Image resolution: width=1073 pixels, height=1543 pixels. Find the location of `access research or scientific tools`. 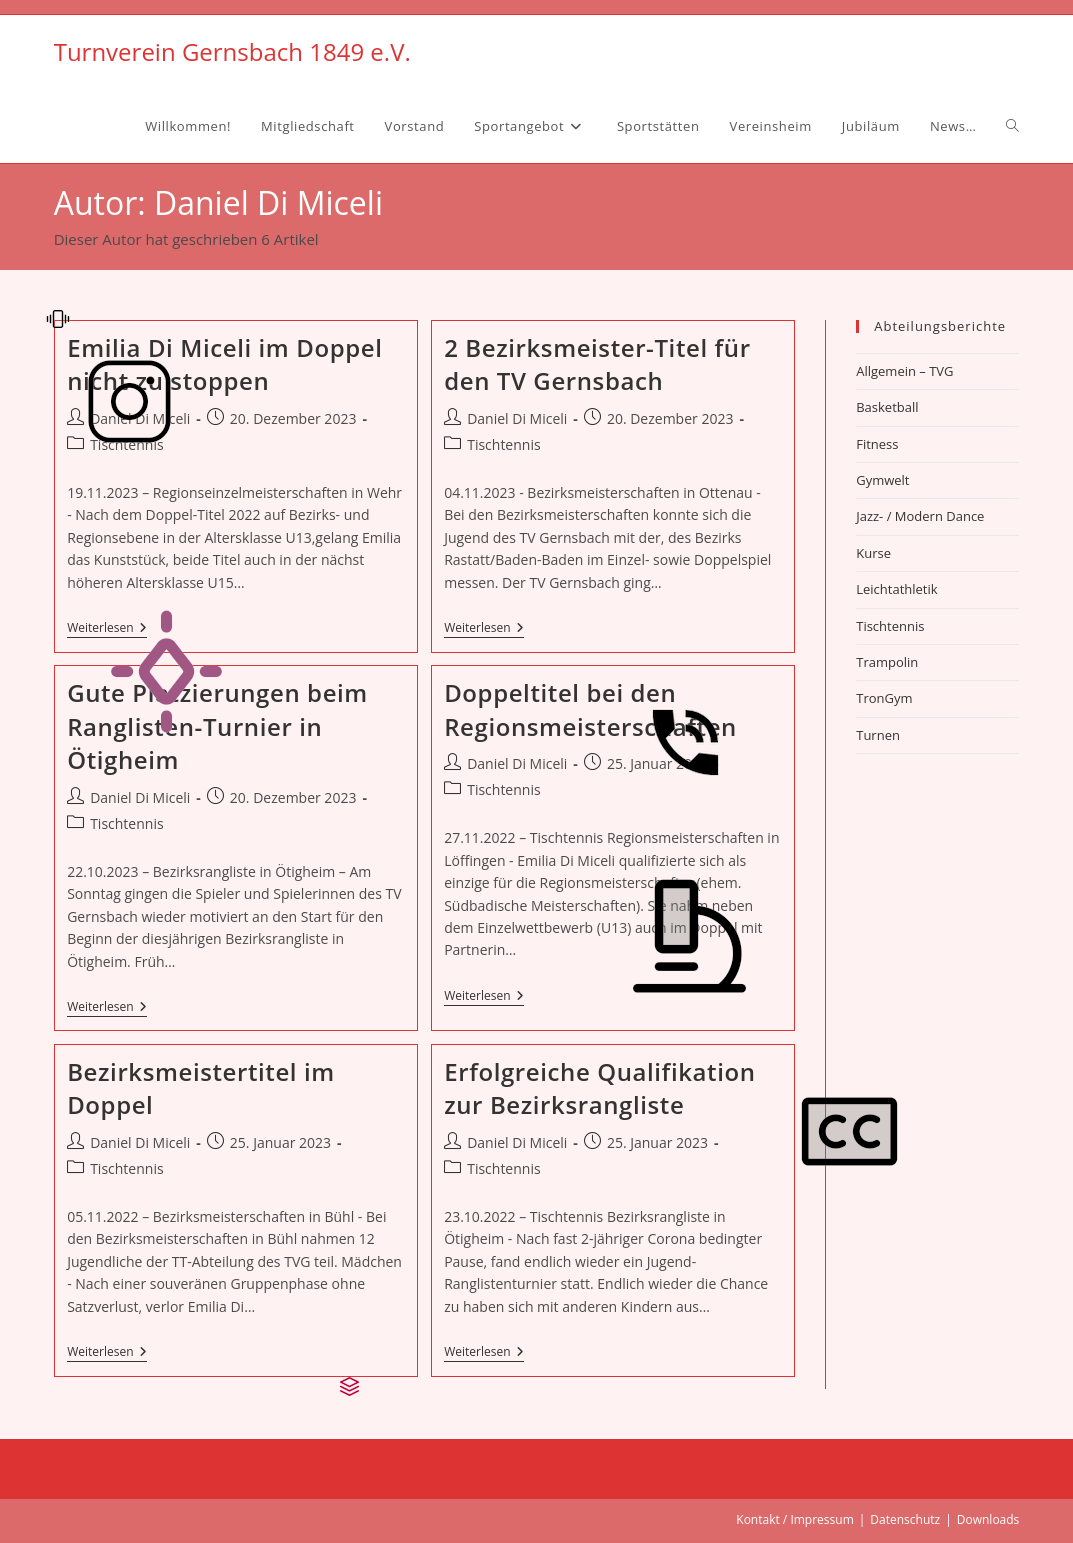

access research or scientific tools is located at coordinates (689, 940).